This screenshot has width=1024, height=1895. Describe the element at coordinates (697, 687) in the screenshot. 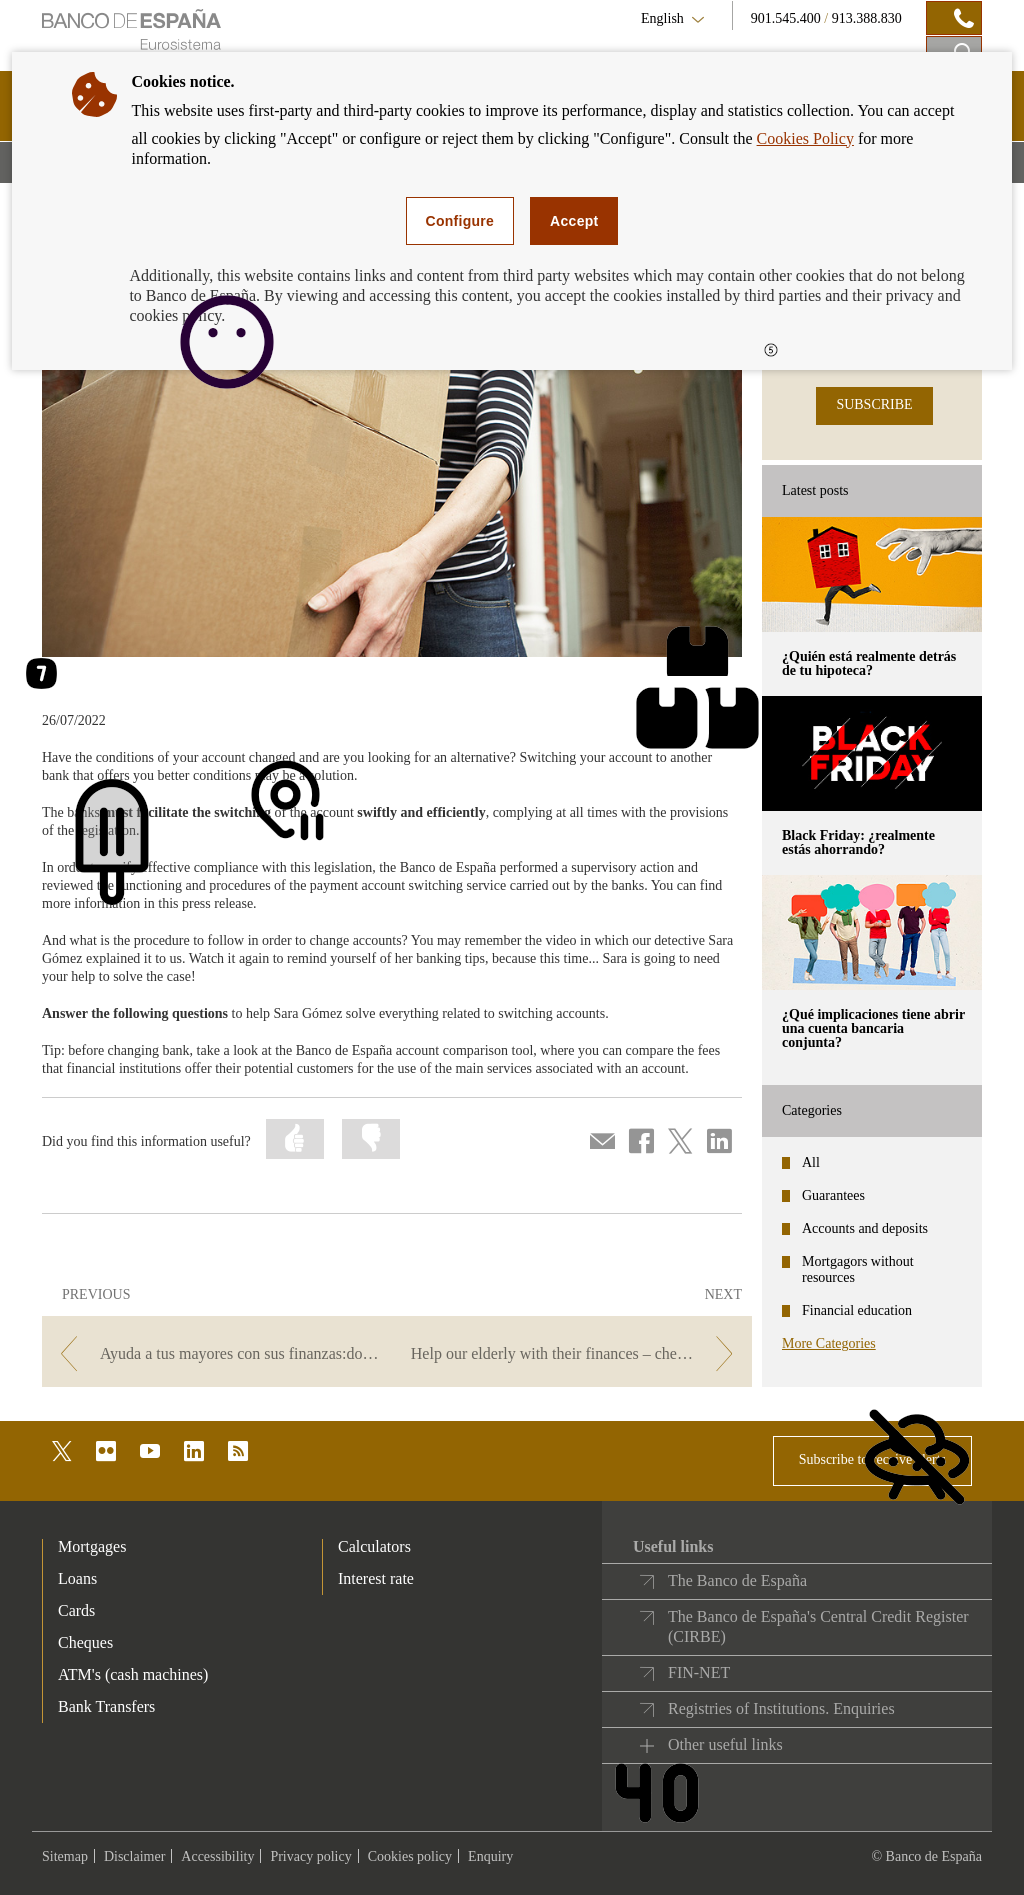

I see `view inventory or stock items` at that location.